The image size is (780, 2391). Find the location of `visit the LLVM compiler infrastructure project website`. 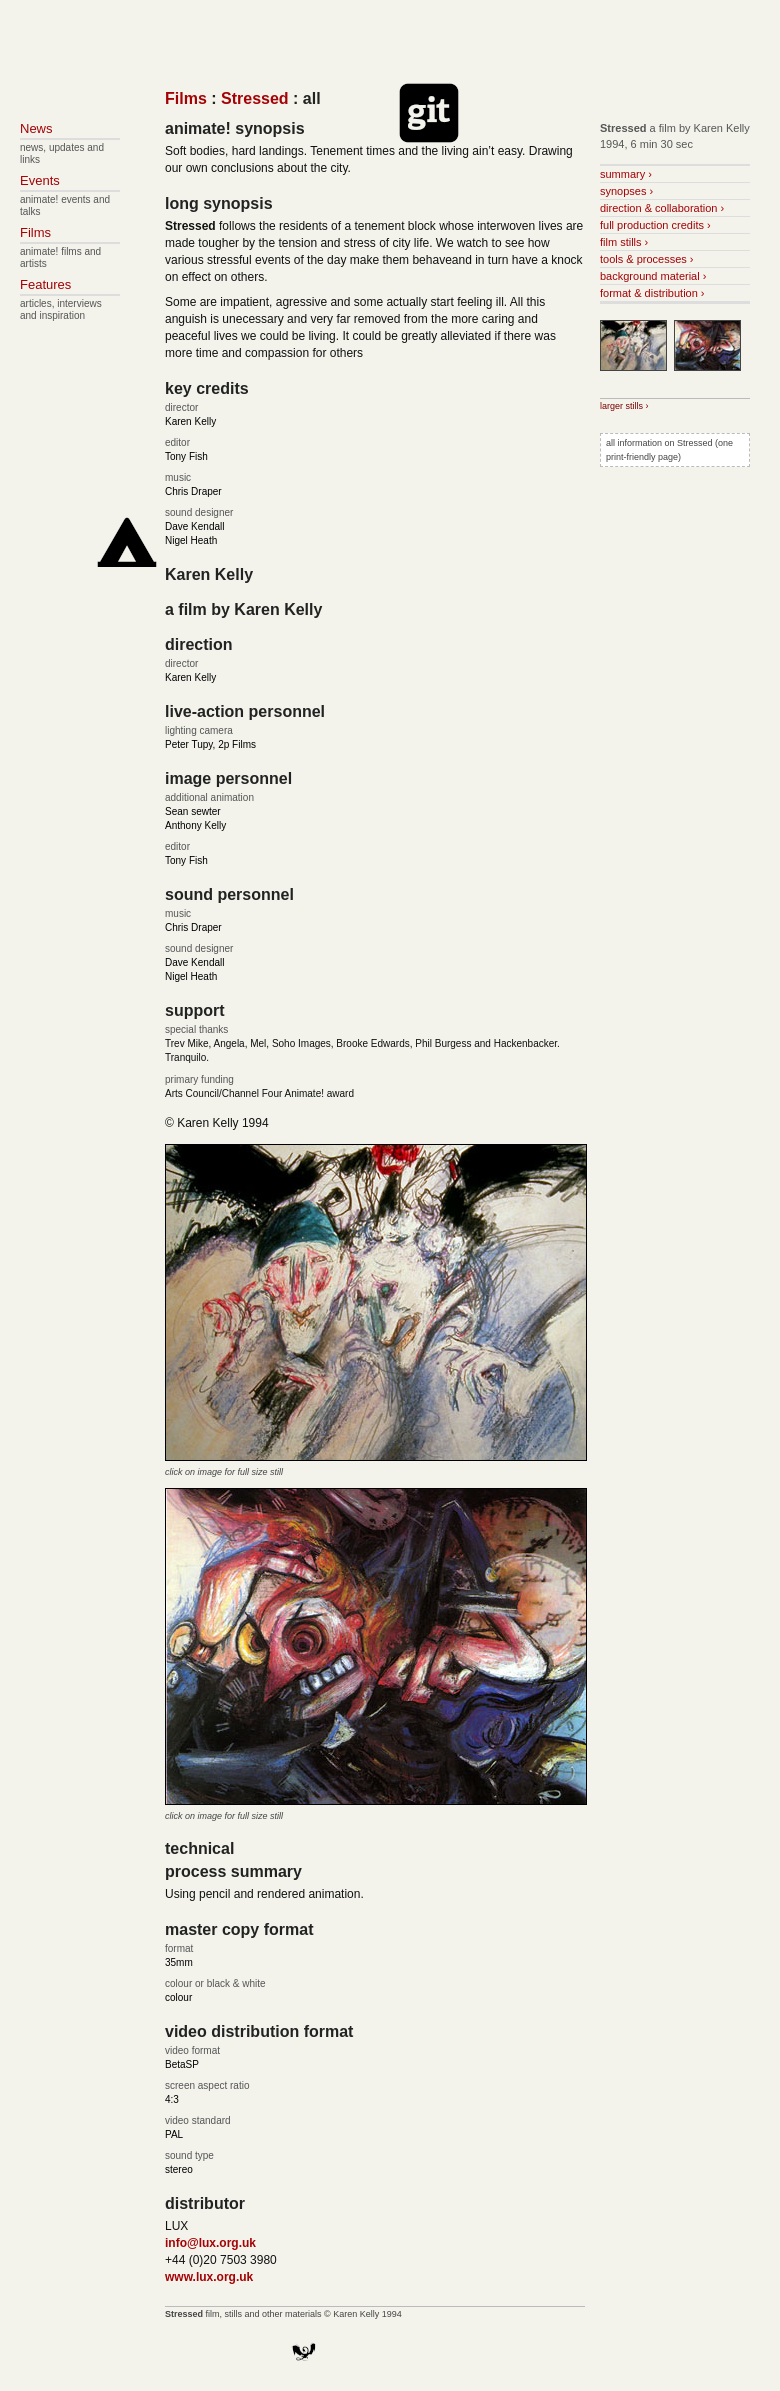

visit the LLVM compiler infrastructure project website is located at coordinates (303, 2351).